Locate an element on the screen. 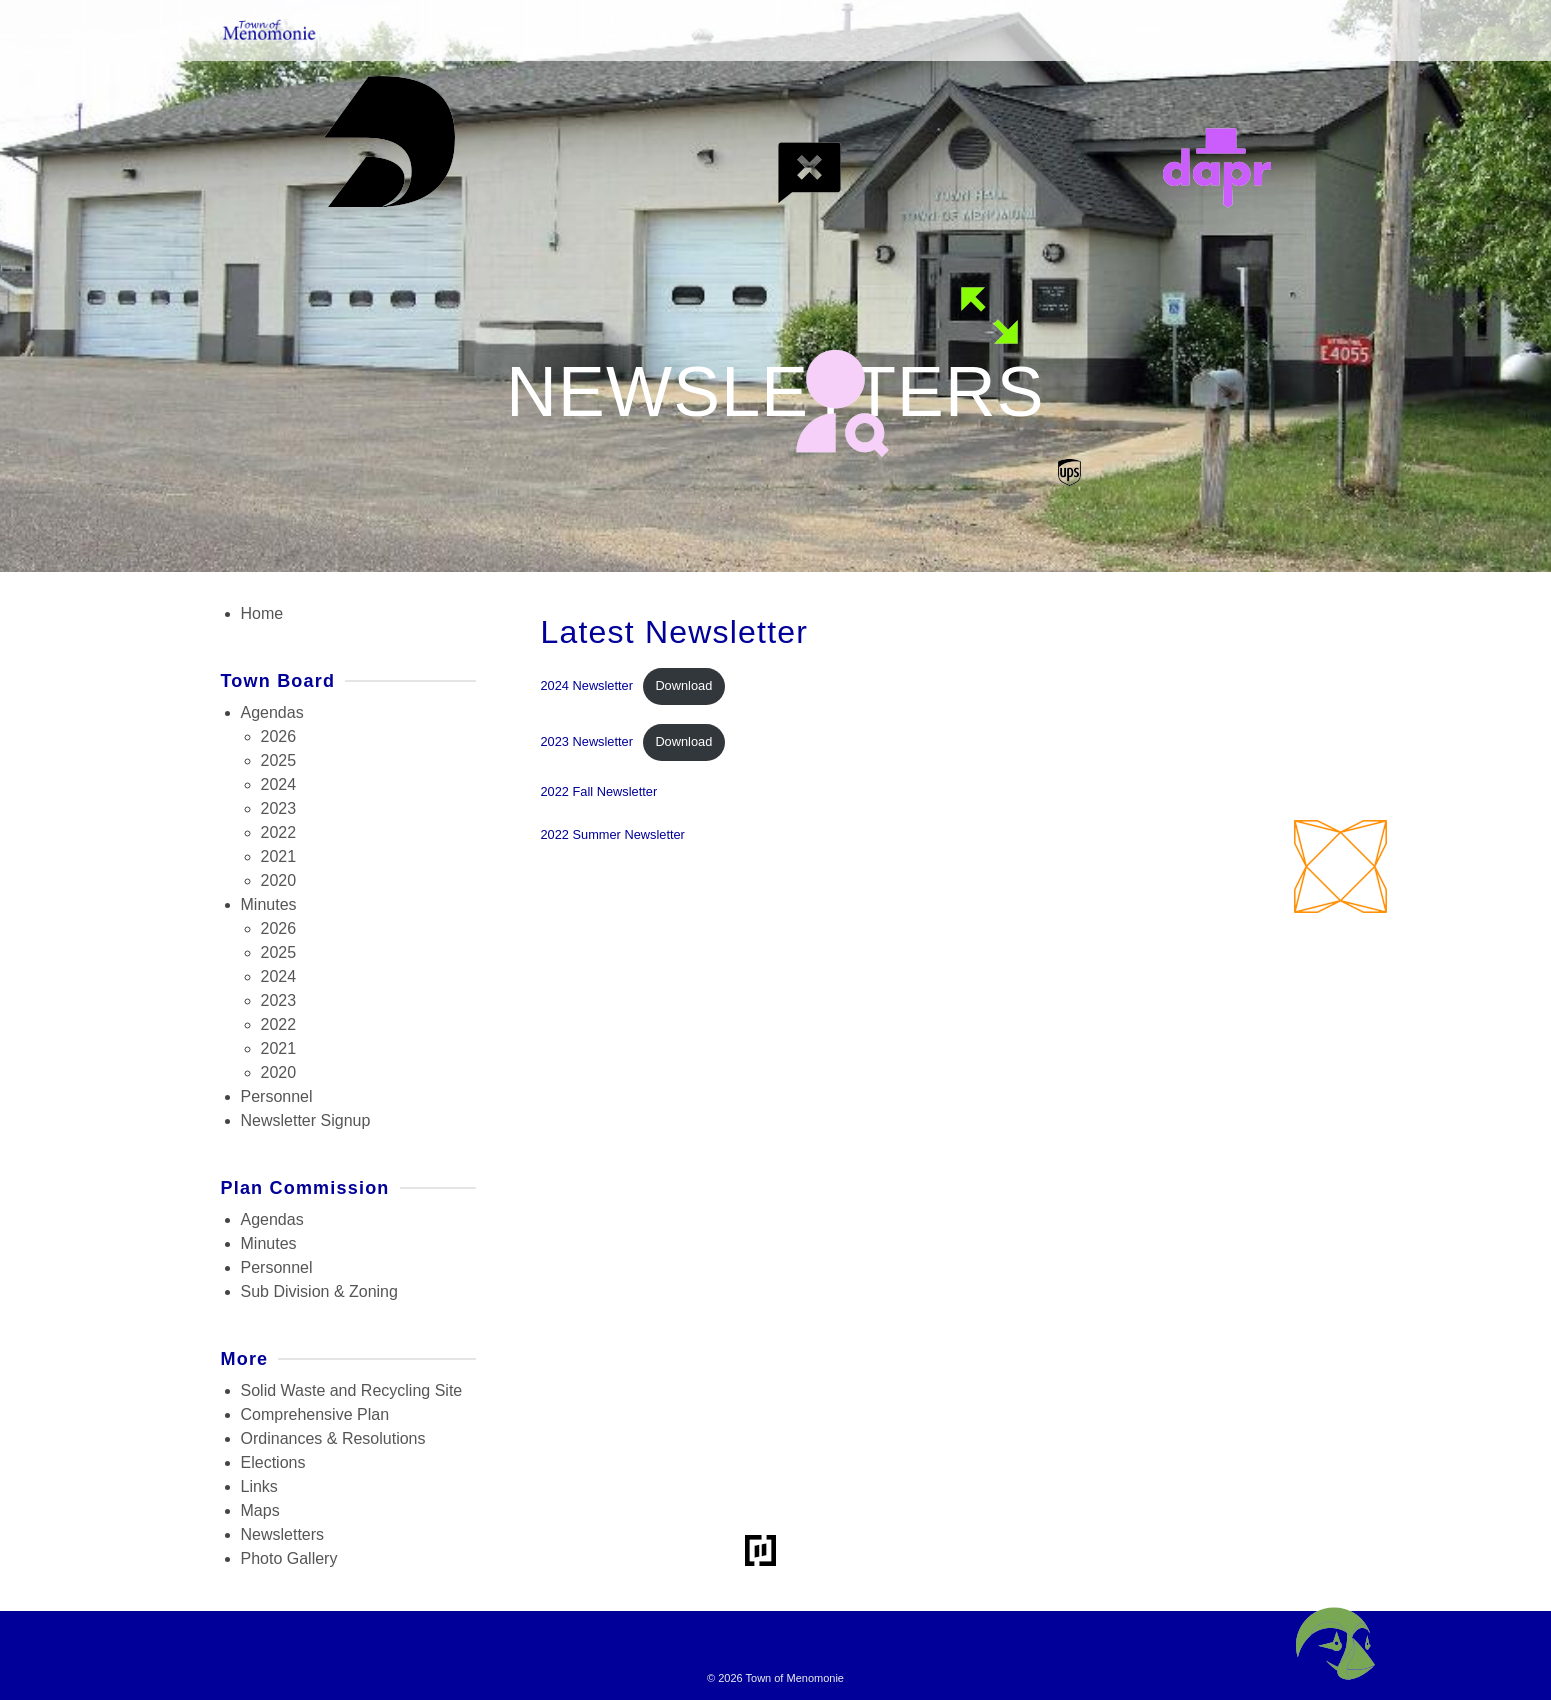  dapr distributed application runtime logo is located at coordinates (1217, 168).